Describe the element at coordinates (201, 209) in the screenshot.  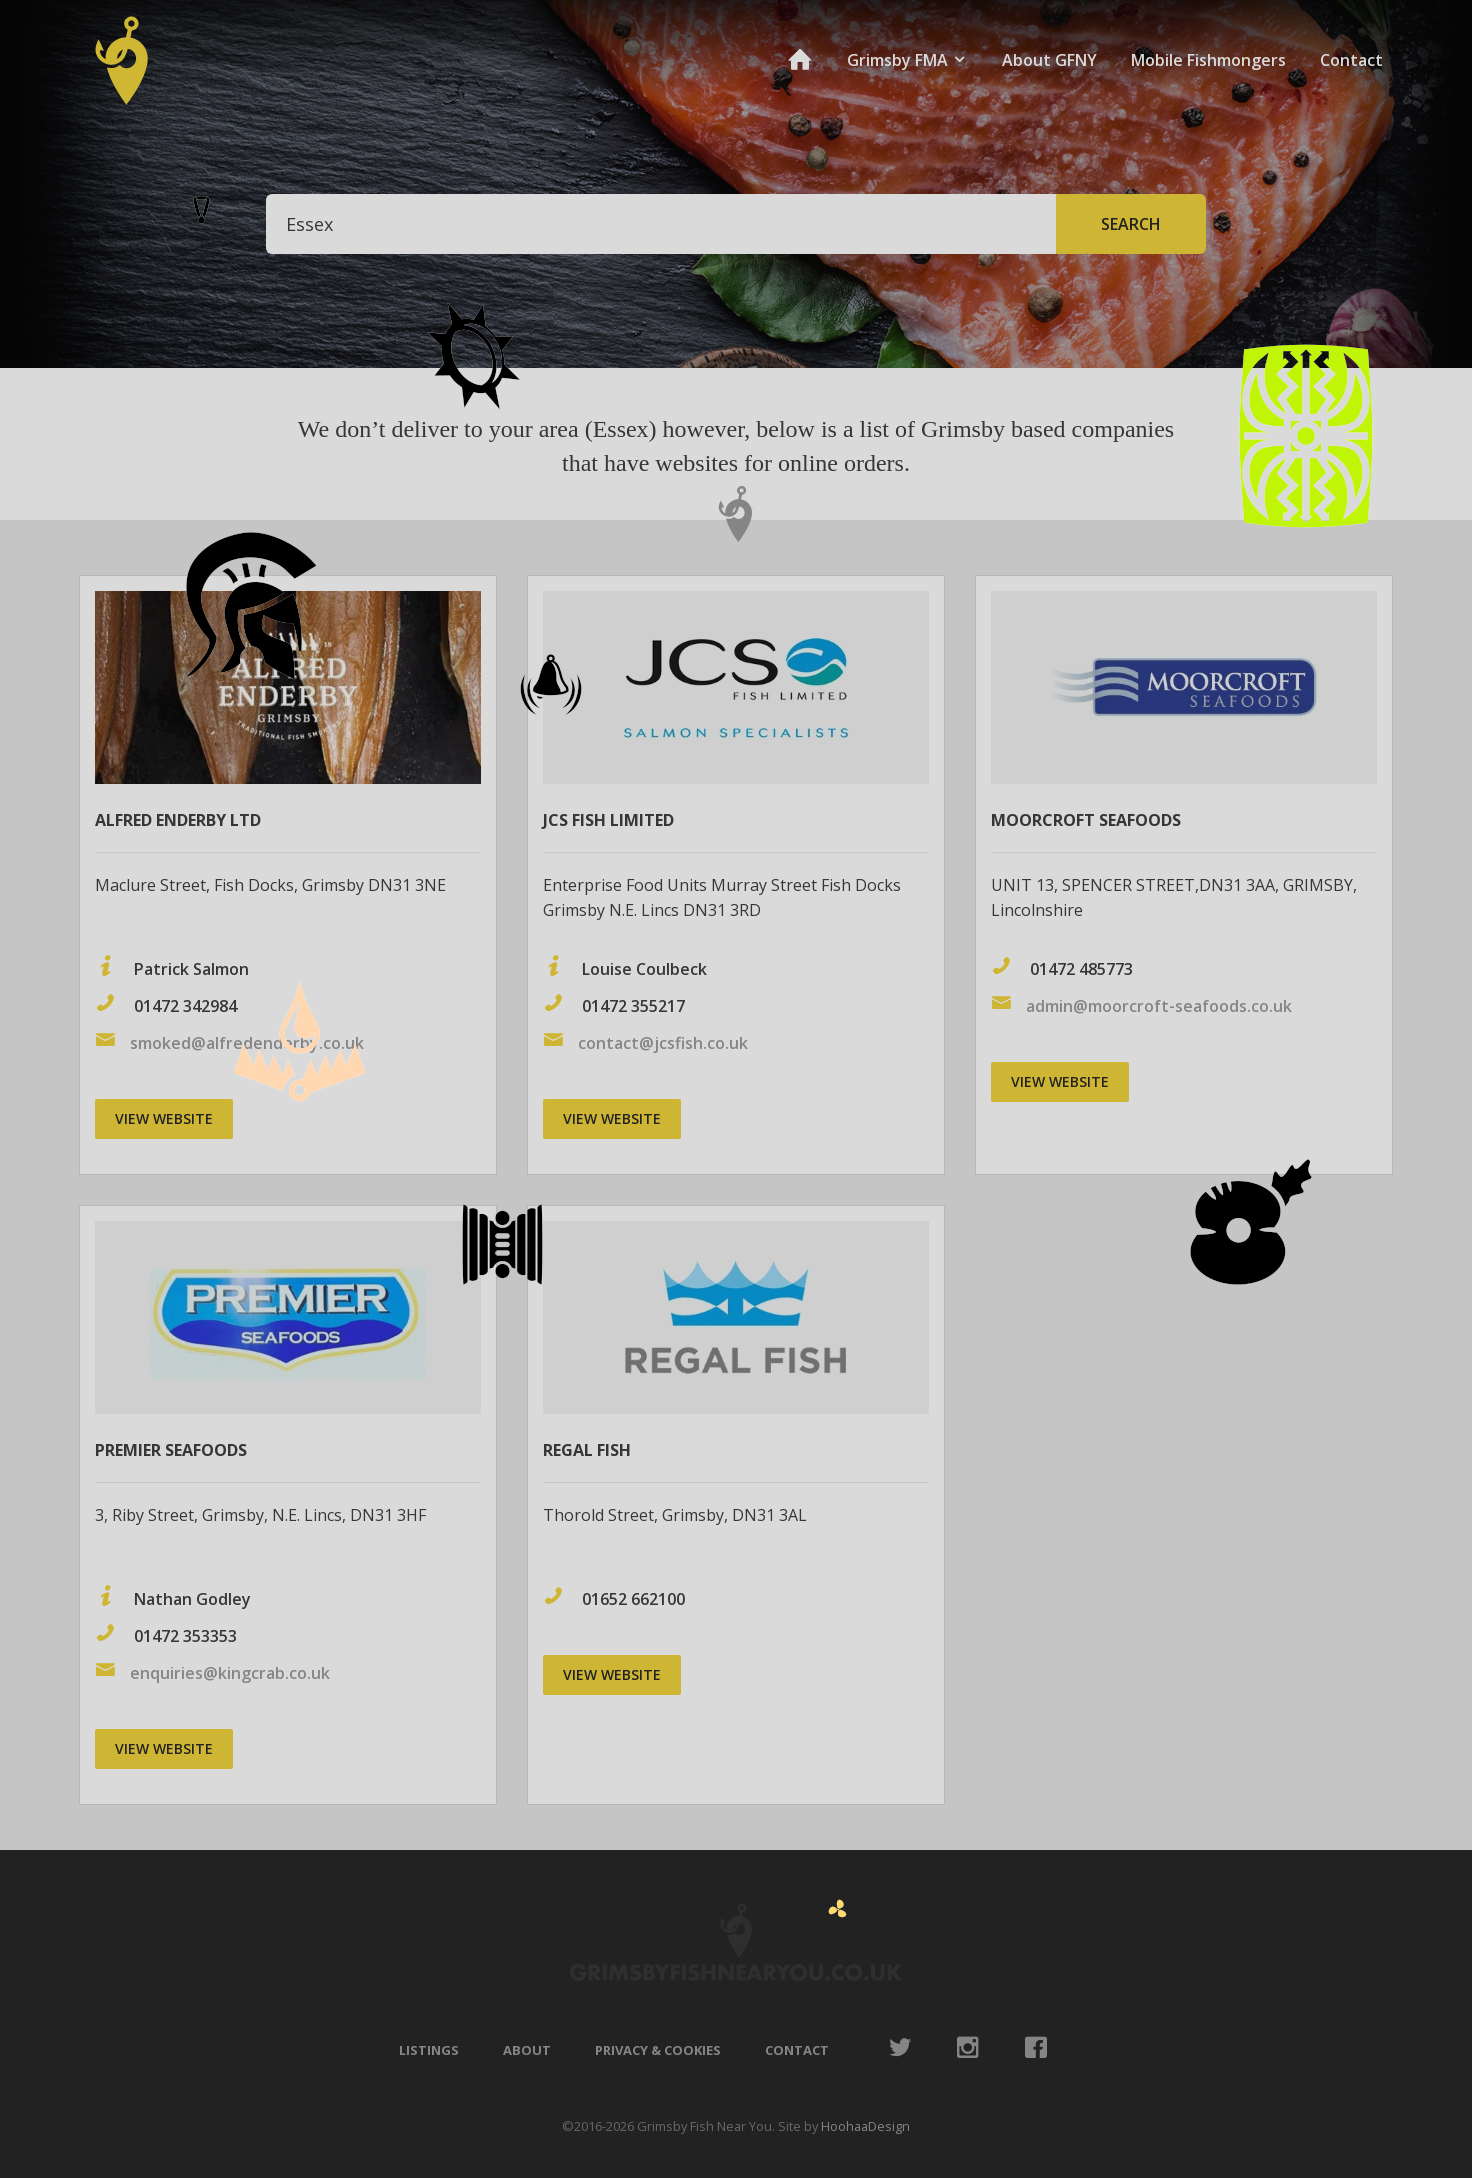
I see `view achievements or awards` at that location.